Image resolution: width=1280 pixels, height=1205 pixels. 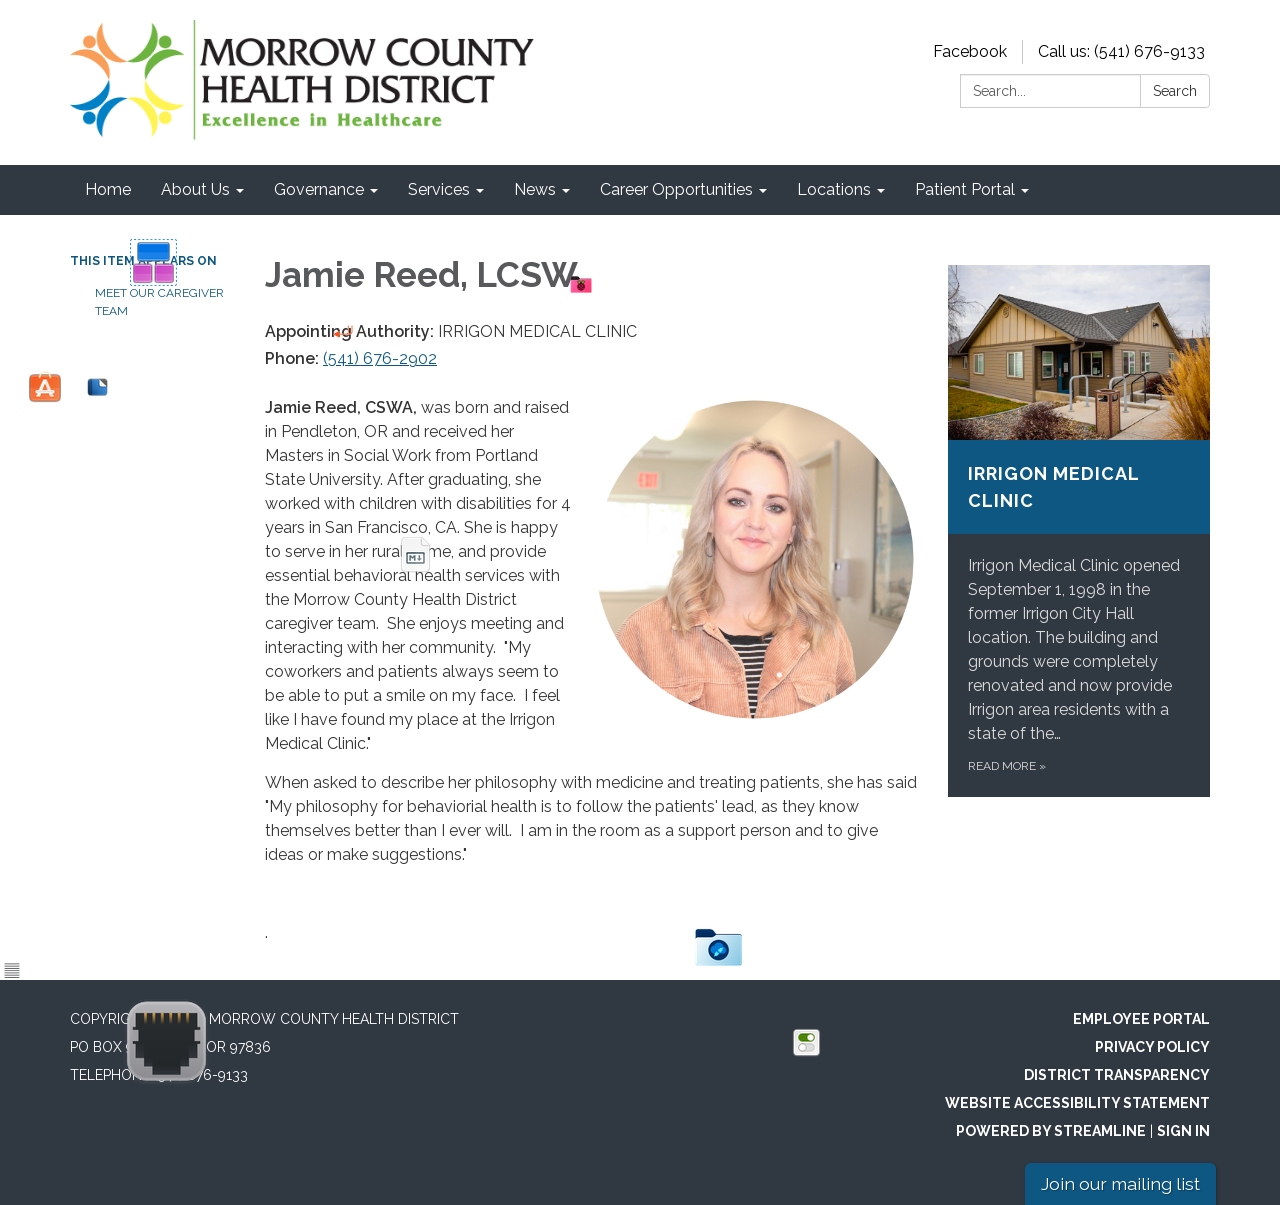 What do you see at coordinates (166, 1042) in the screenshot?
I see `open ethernet network preferences` at bounding box center [166, 1042].